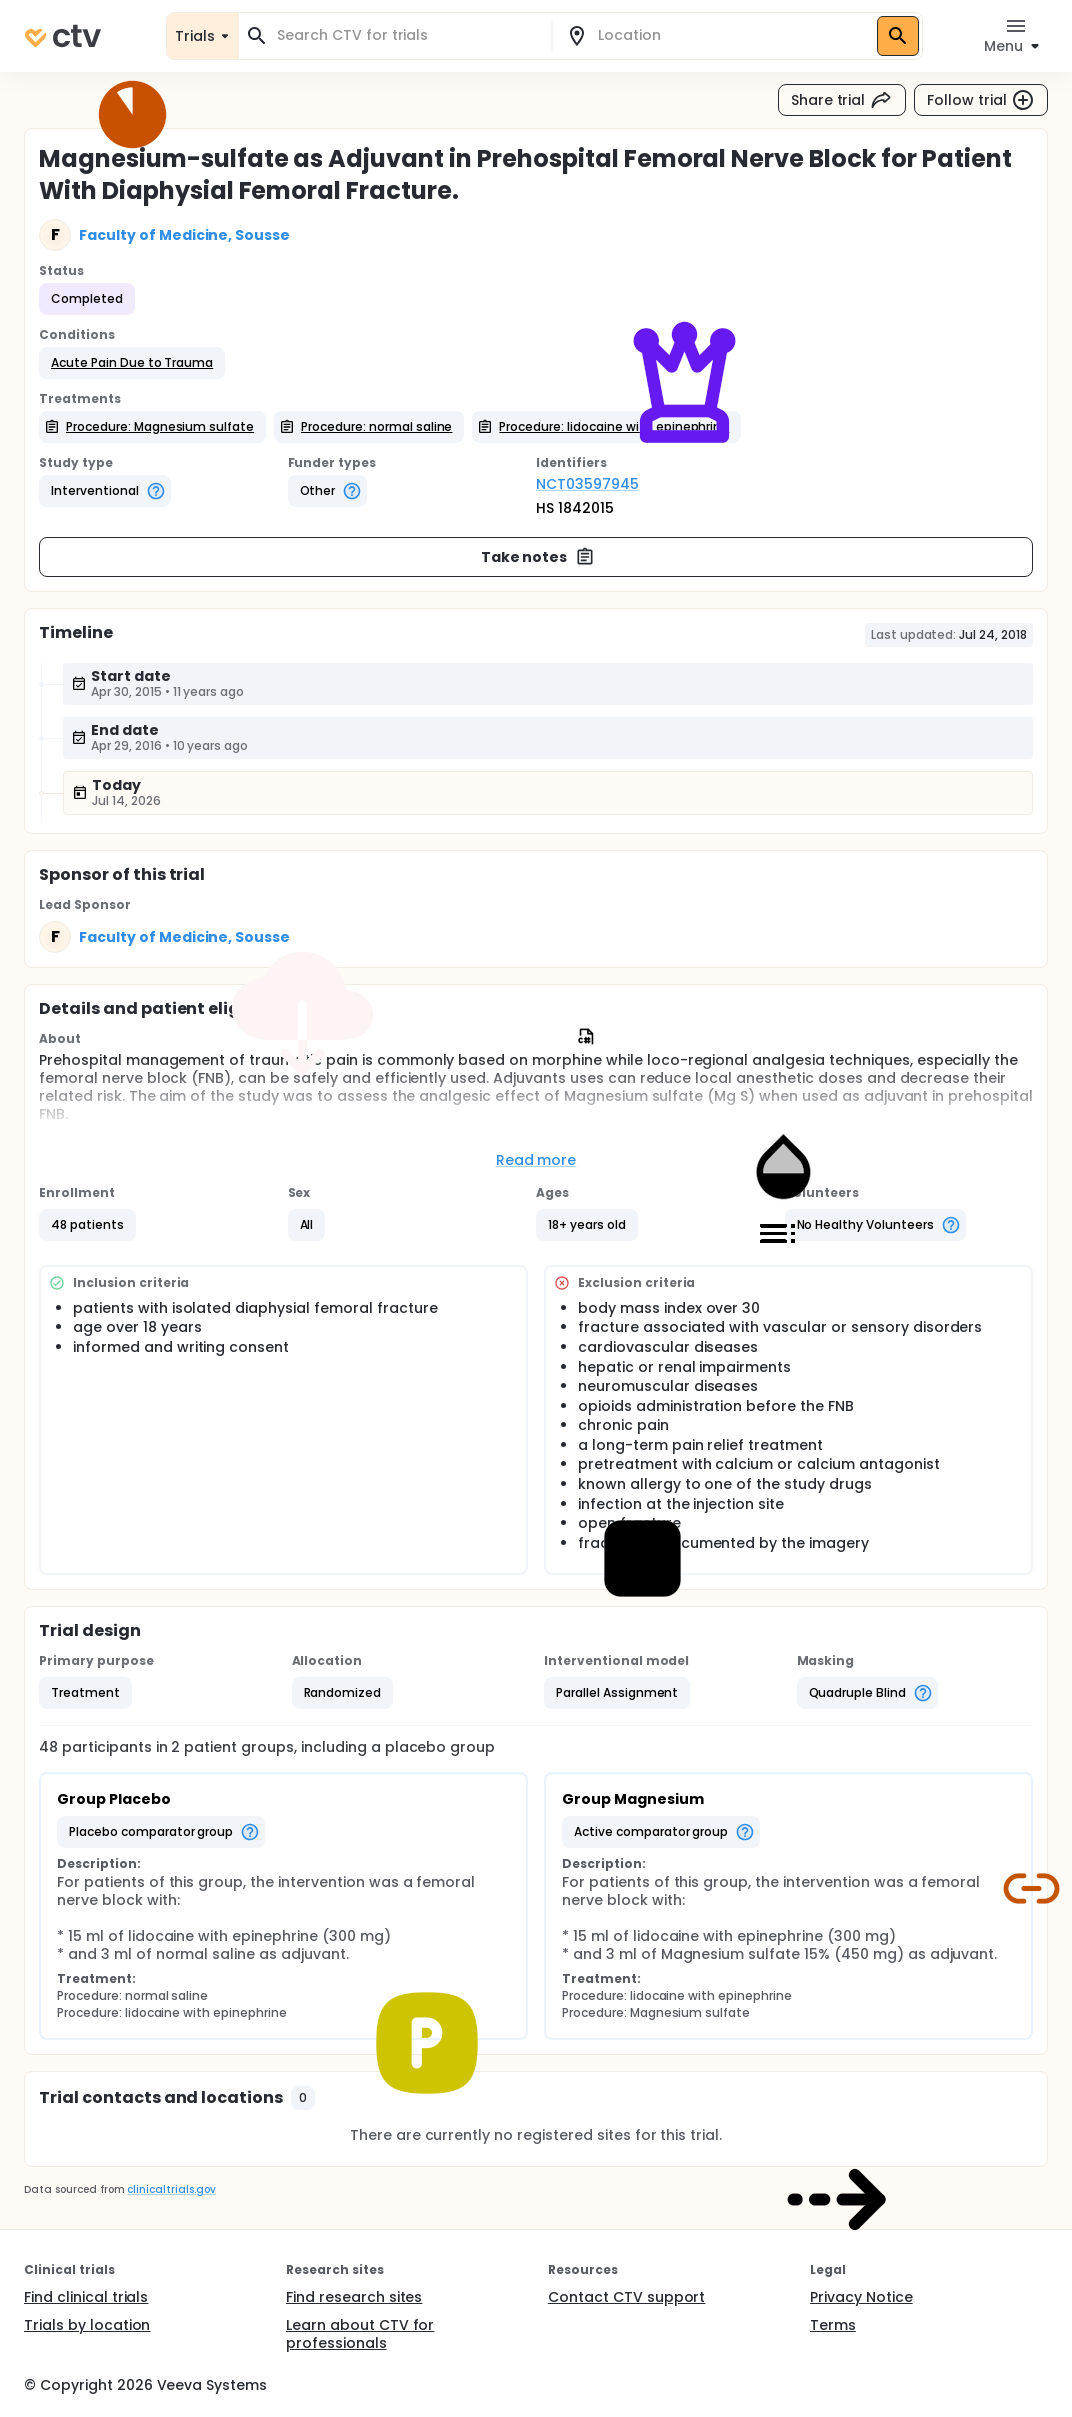 Image resolution: width=1072 pixels, height=2417 pixels. Describe the element at coordinates (777, 1233) in the screenshot. I see `view table of contents` at that location.